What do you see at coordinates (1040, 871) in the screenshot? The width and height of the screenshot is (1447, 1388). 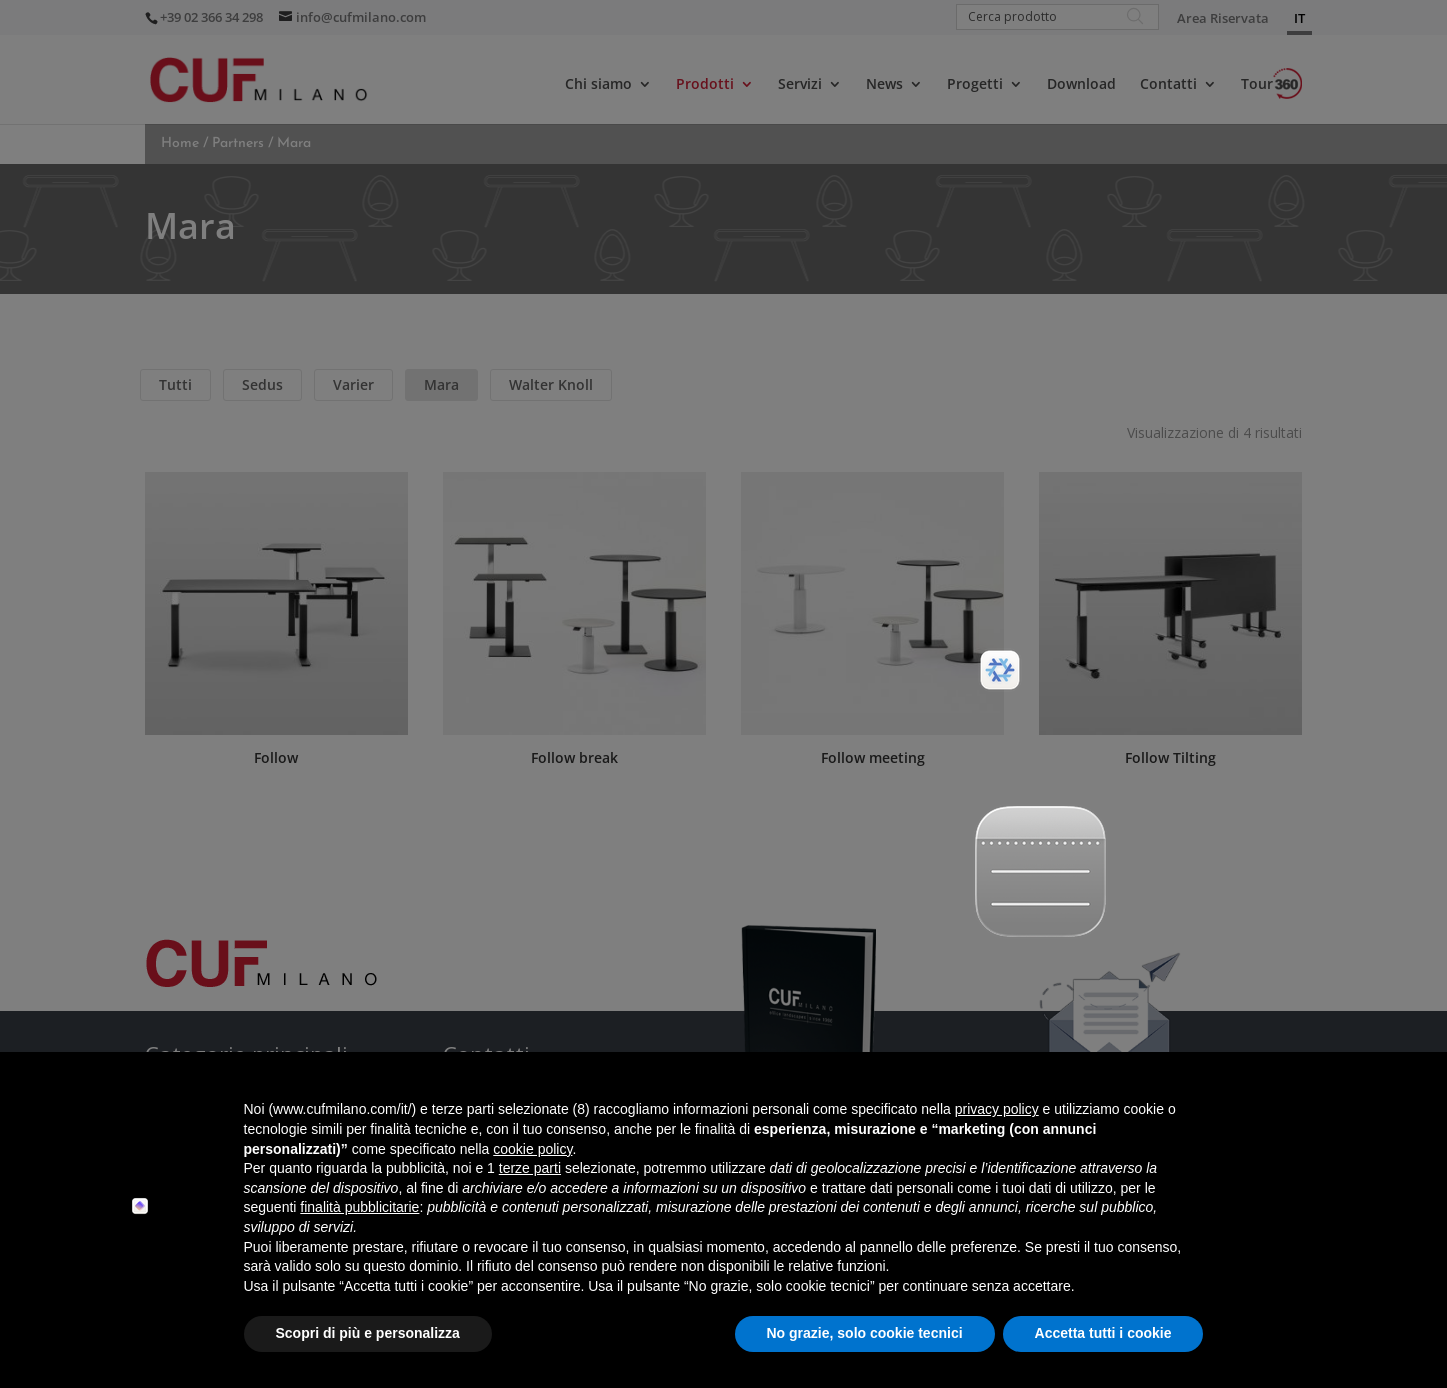 I see `open the notes app` at bounding box center [1040, 871].